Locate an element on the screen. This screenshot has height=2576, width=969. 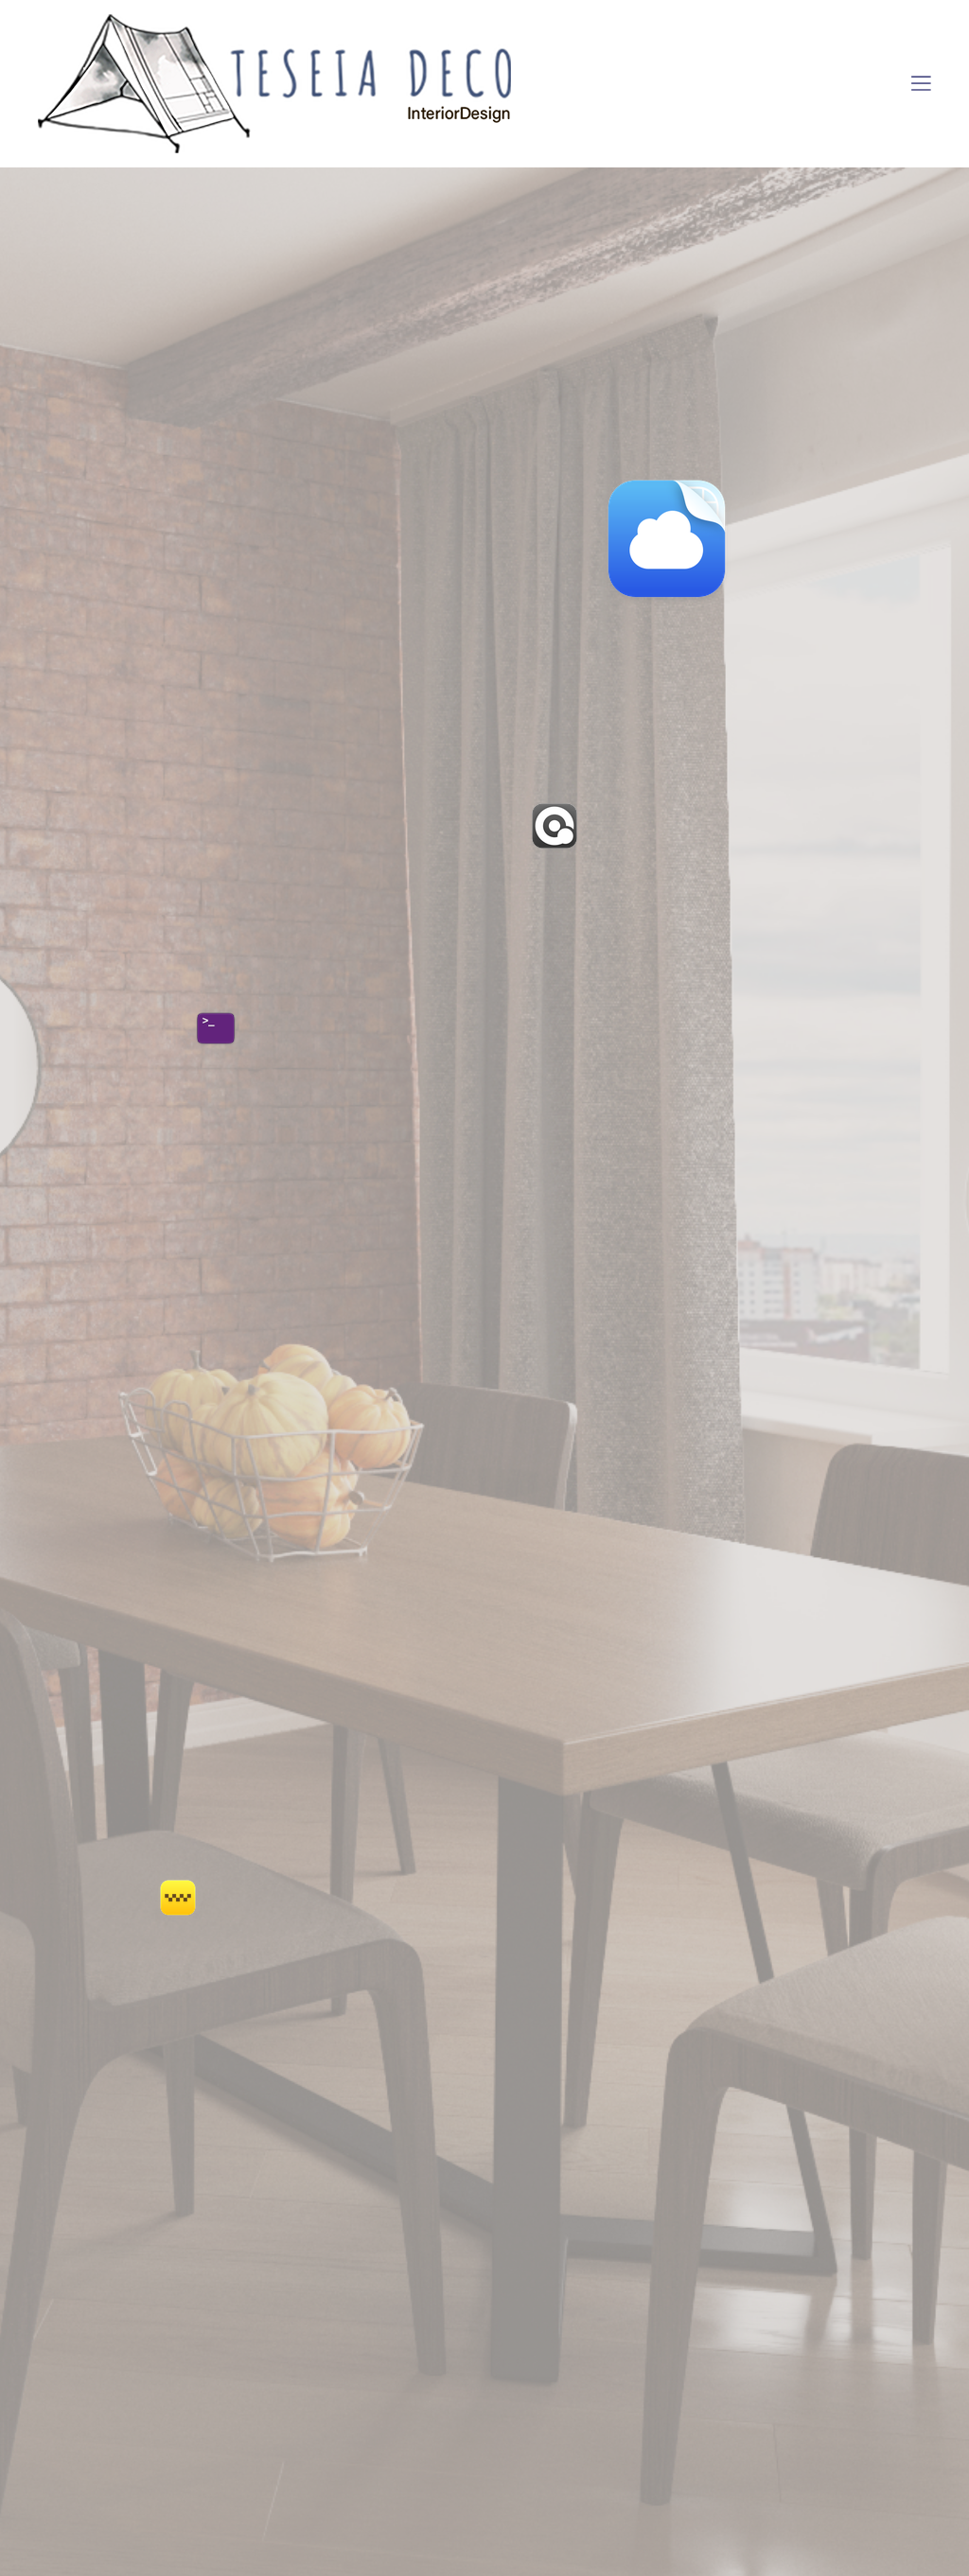
open root terminal with administrator privileges is located at coordinates (216, 1028).